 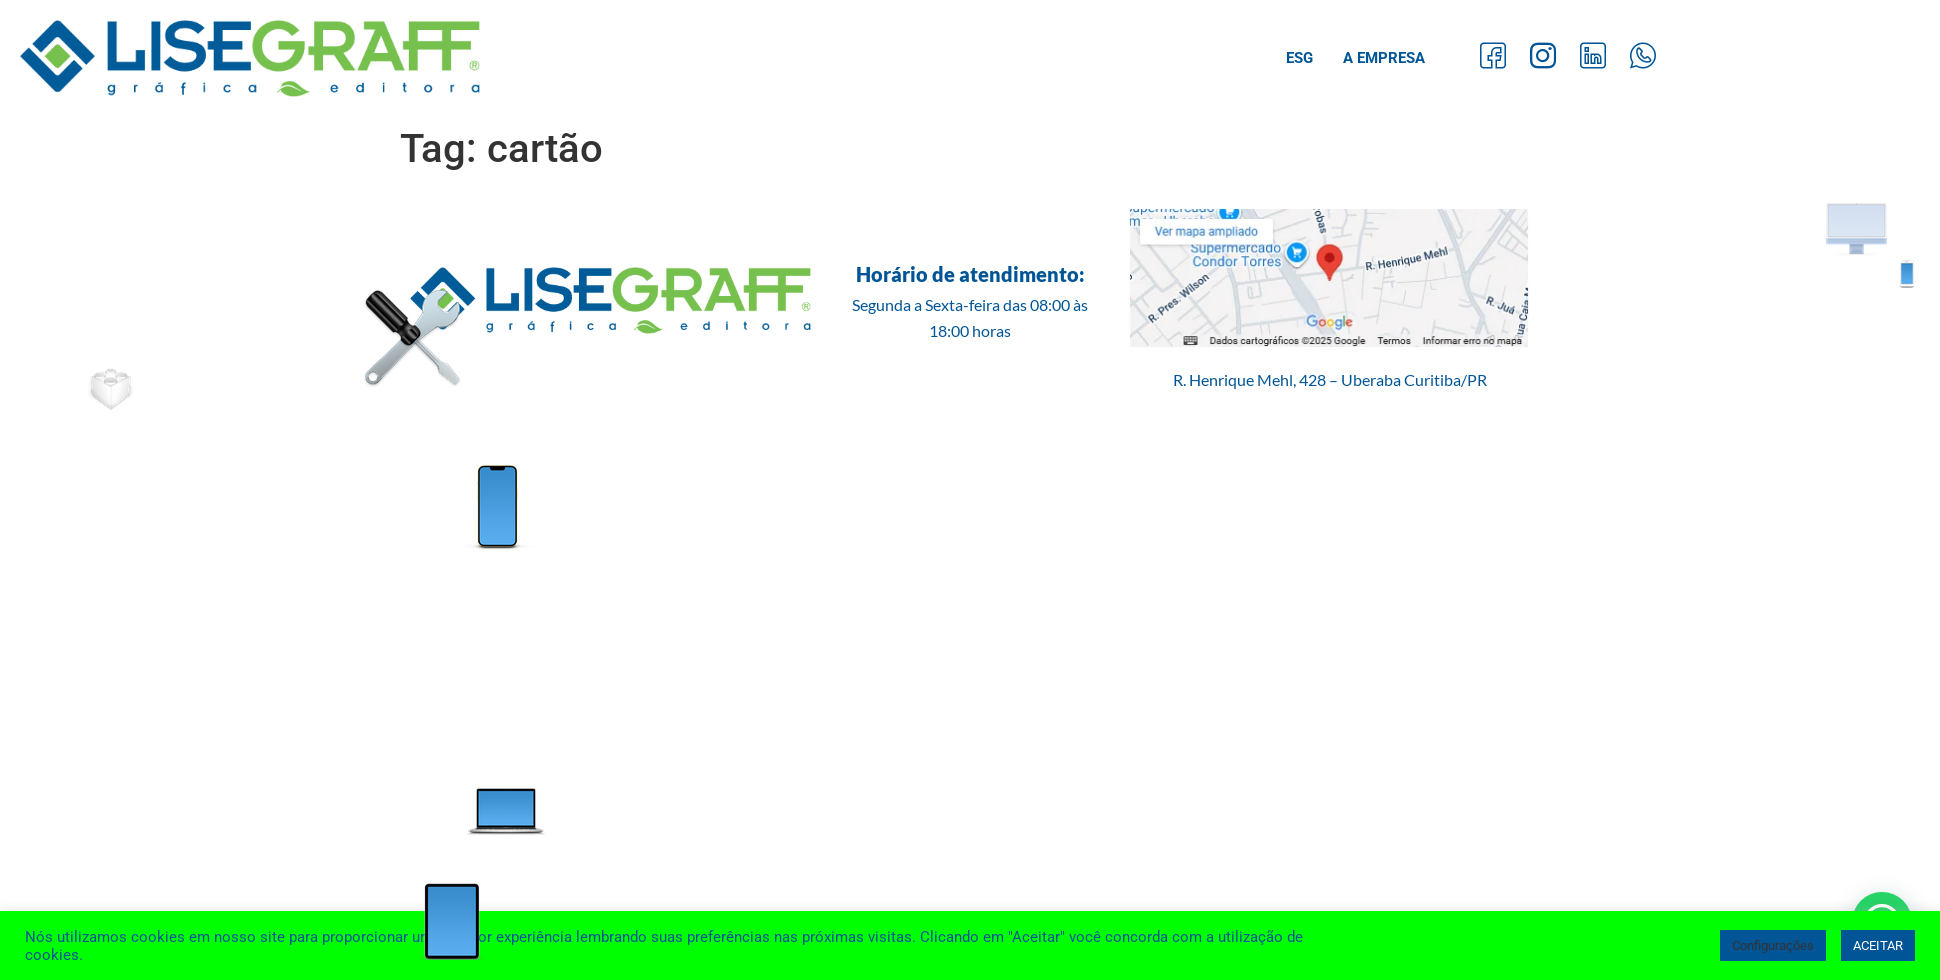 I want to click on iPhone 14 device icon, so click(x=497, y=507).